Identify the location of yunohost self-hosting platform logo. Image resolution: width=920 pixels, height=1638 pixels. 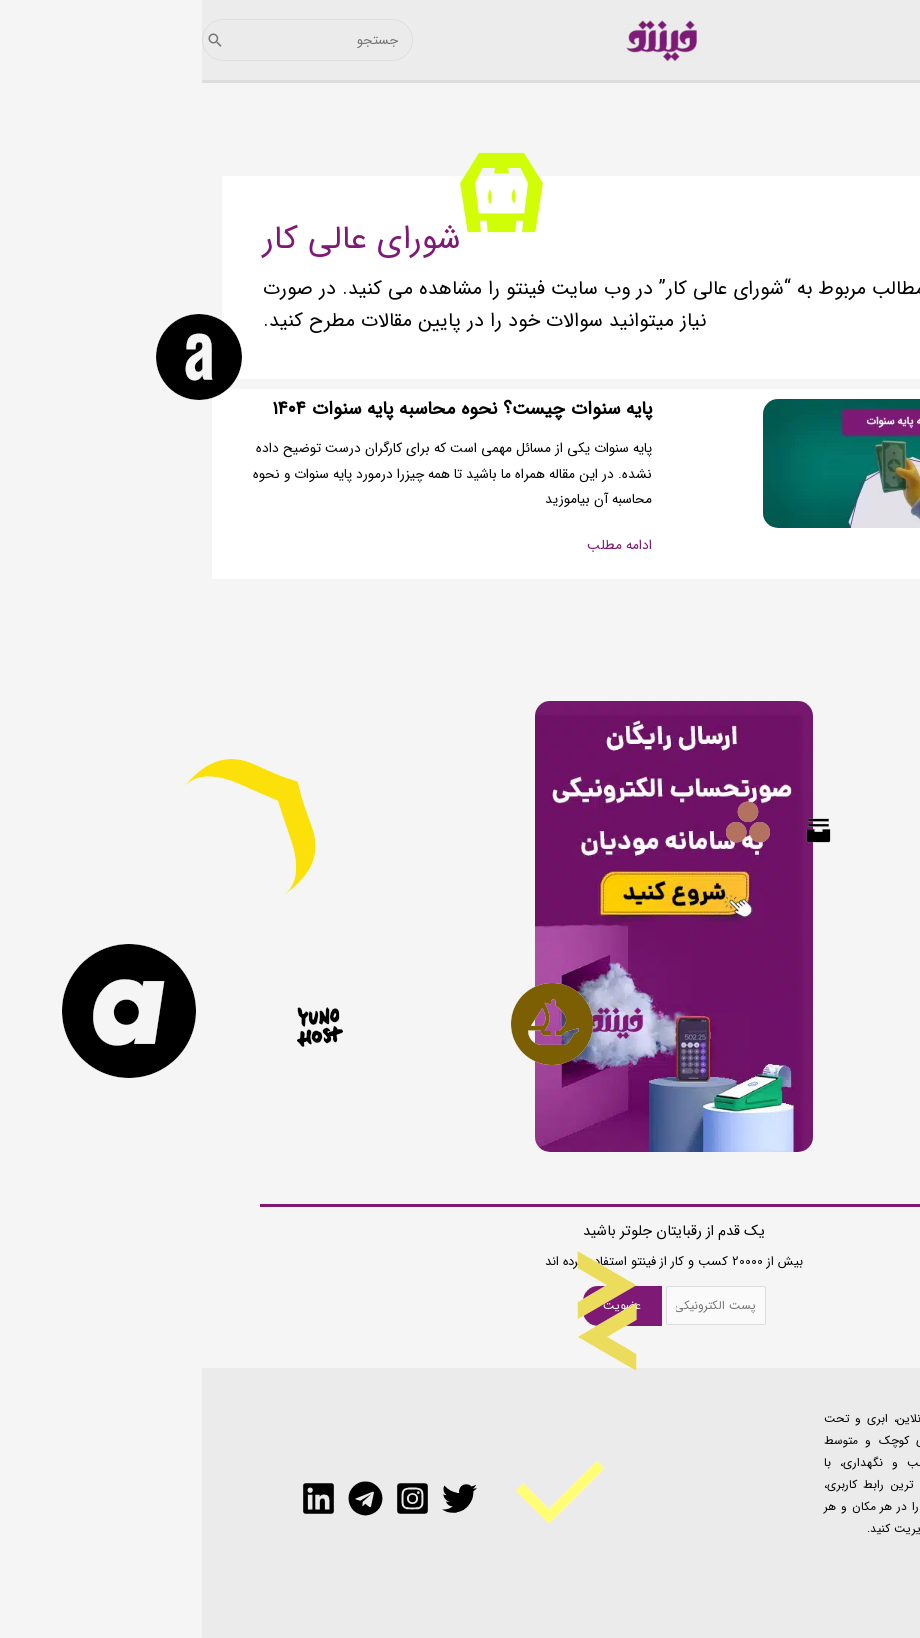
(320, 1027).